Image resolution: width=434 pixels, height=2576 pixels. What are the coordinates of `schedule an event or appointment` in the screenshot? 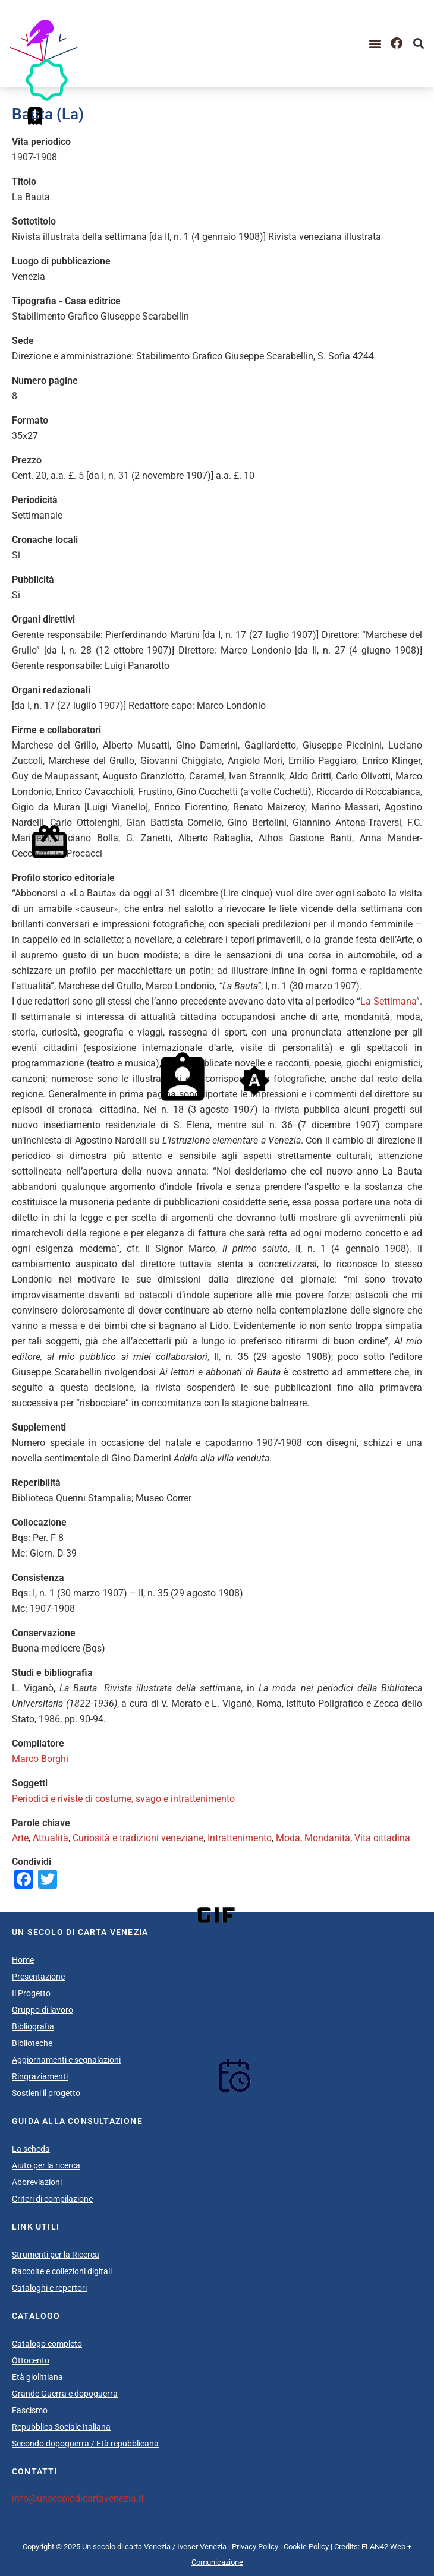 It's located at (234, 2075).